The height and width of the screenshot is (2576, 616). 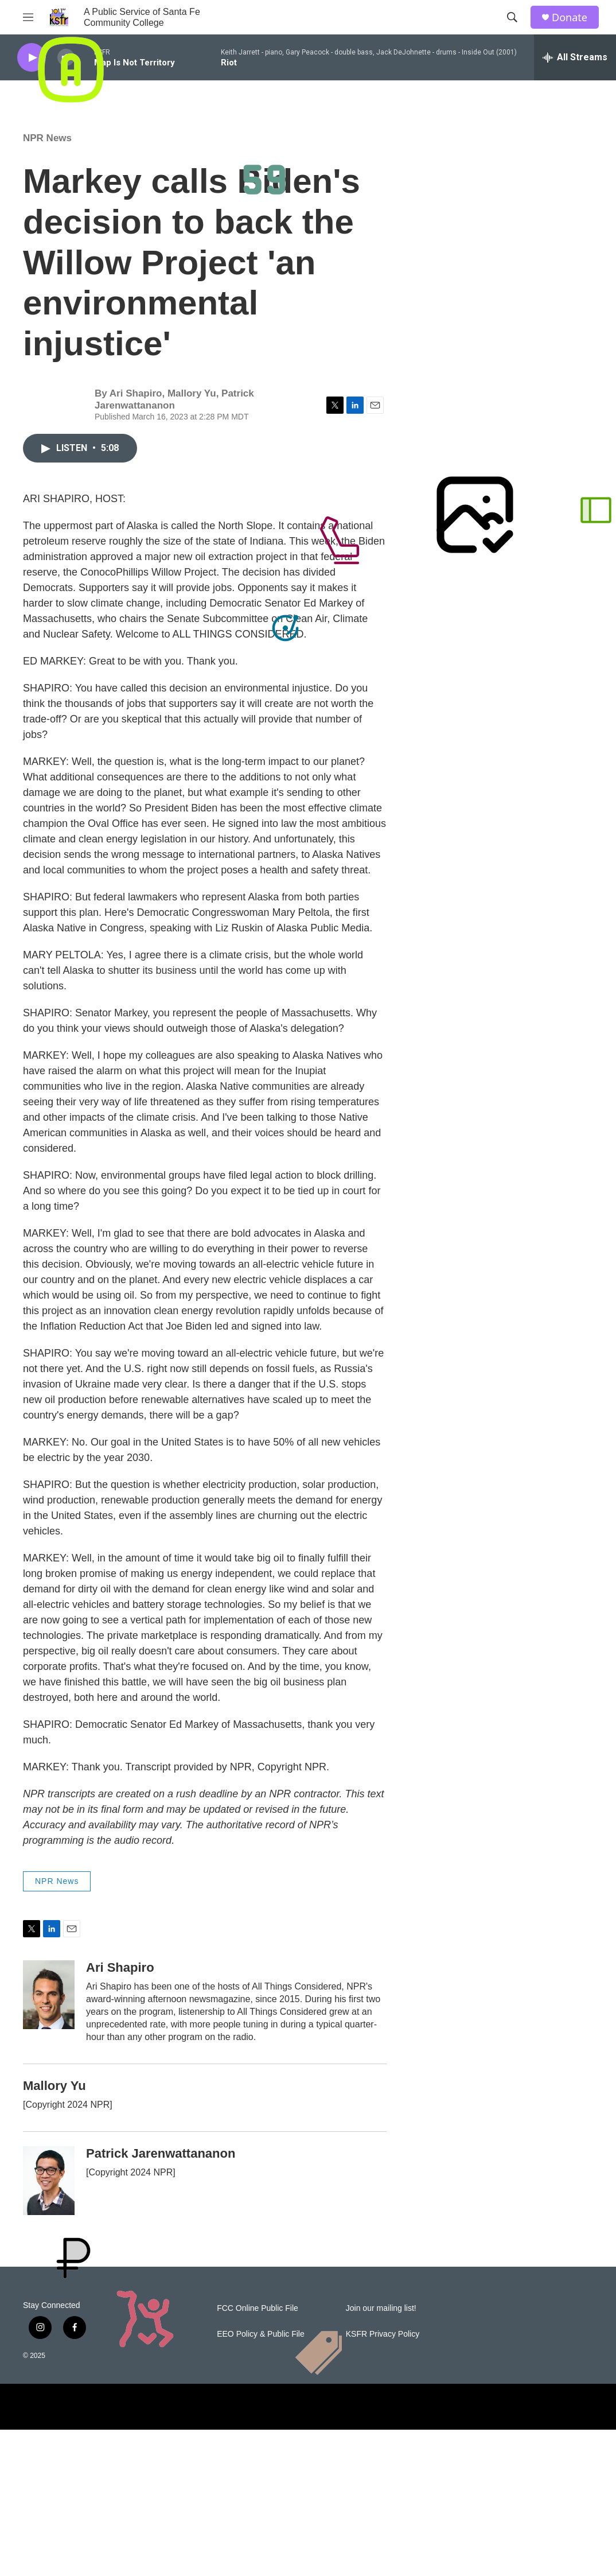 What do you see at coordinates (318, 2353) in the screenshot?
I see `view or manage tags` at bounding box center [318, 2353].